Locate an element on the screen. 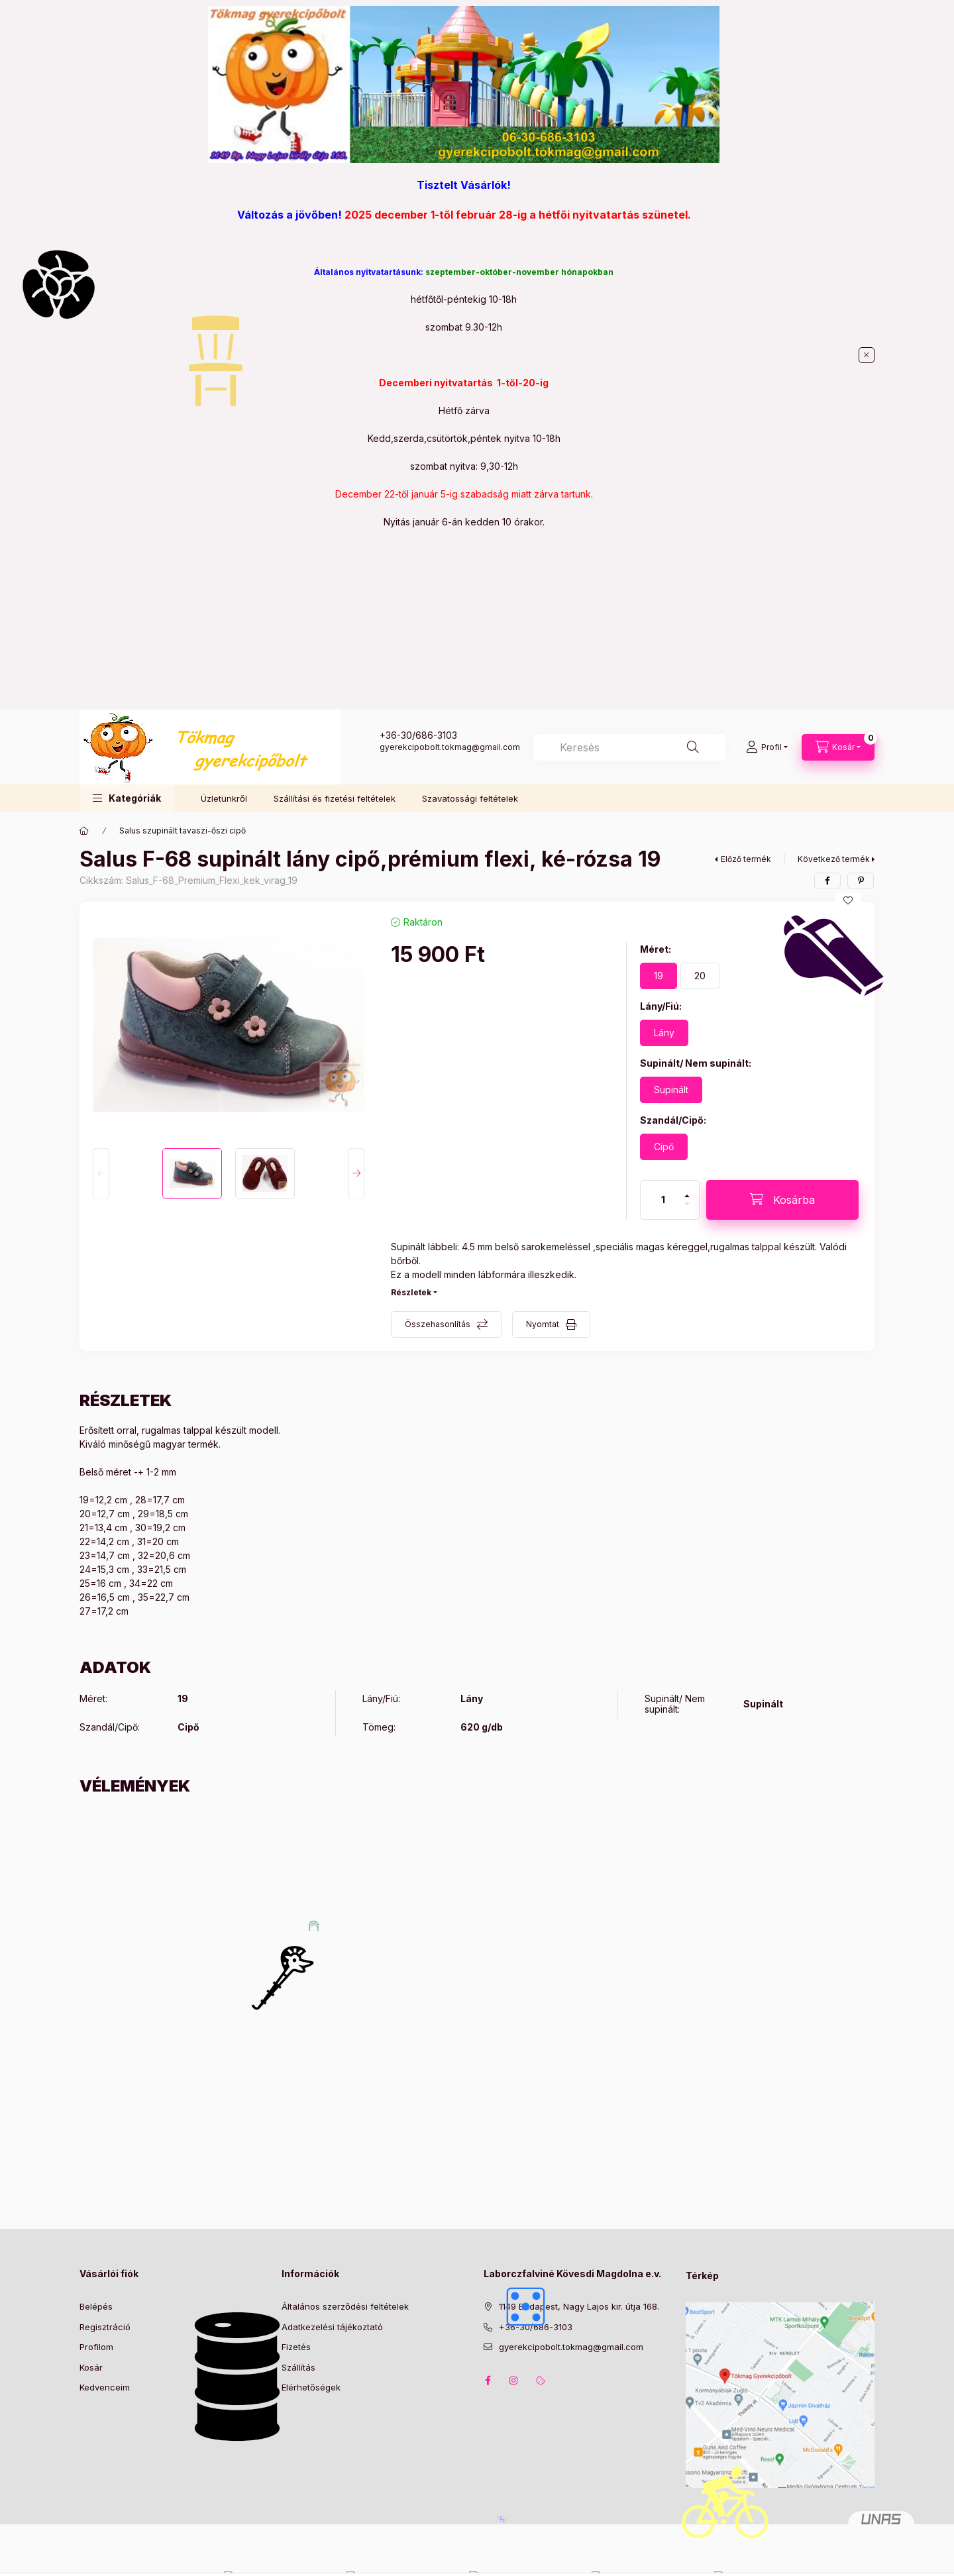 This screenshot has height=2576, width=954. indicates oil or fuel resources in a game inventory is located at coordinates (237, 2377).